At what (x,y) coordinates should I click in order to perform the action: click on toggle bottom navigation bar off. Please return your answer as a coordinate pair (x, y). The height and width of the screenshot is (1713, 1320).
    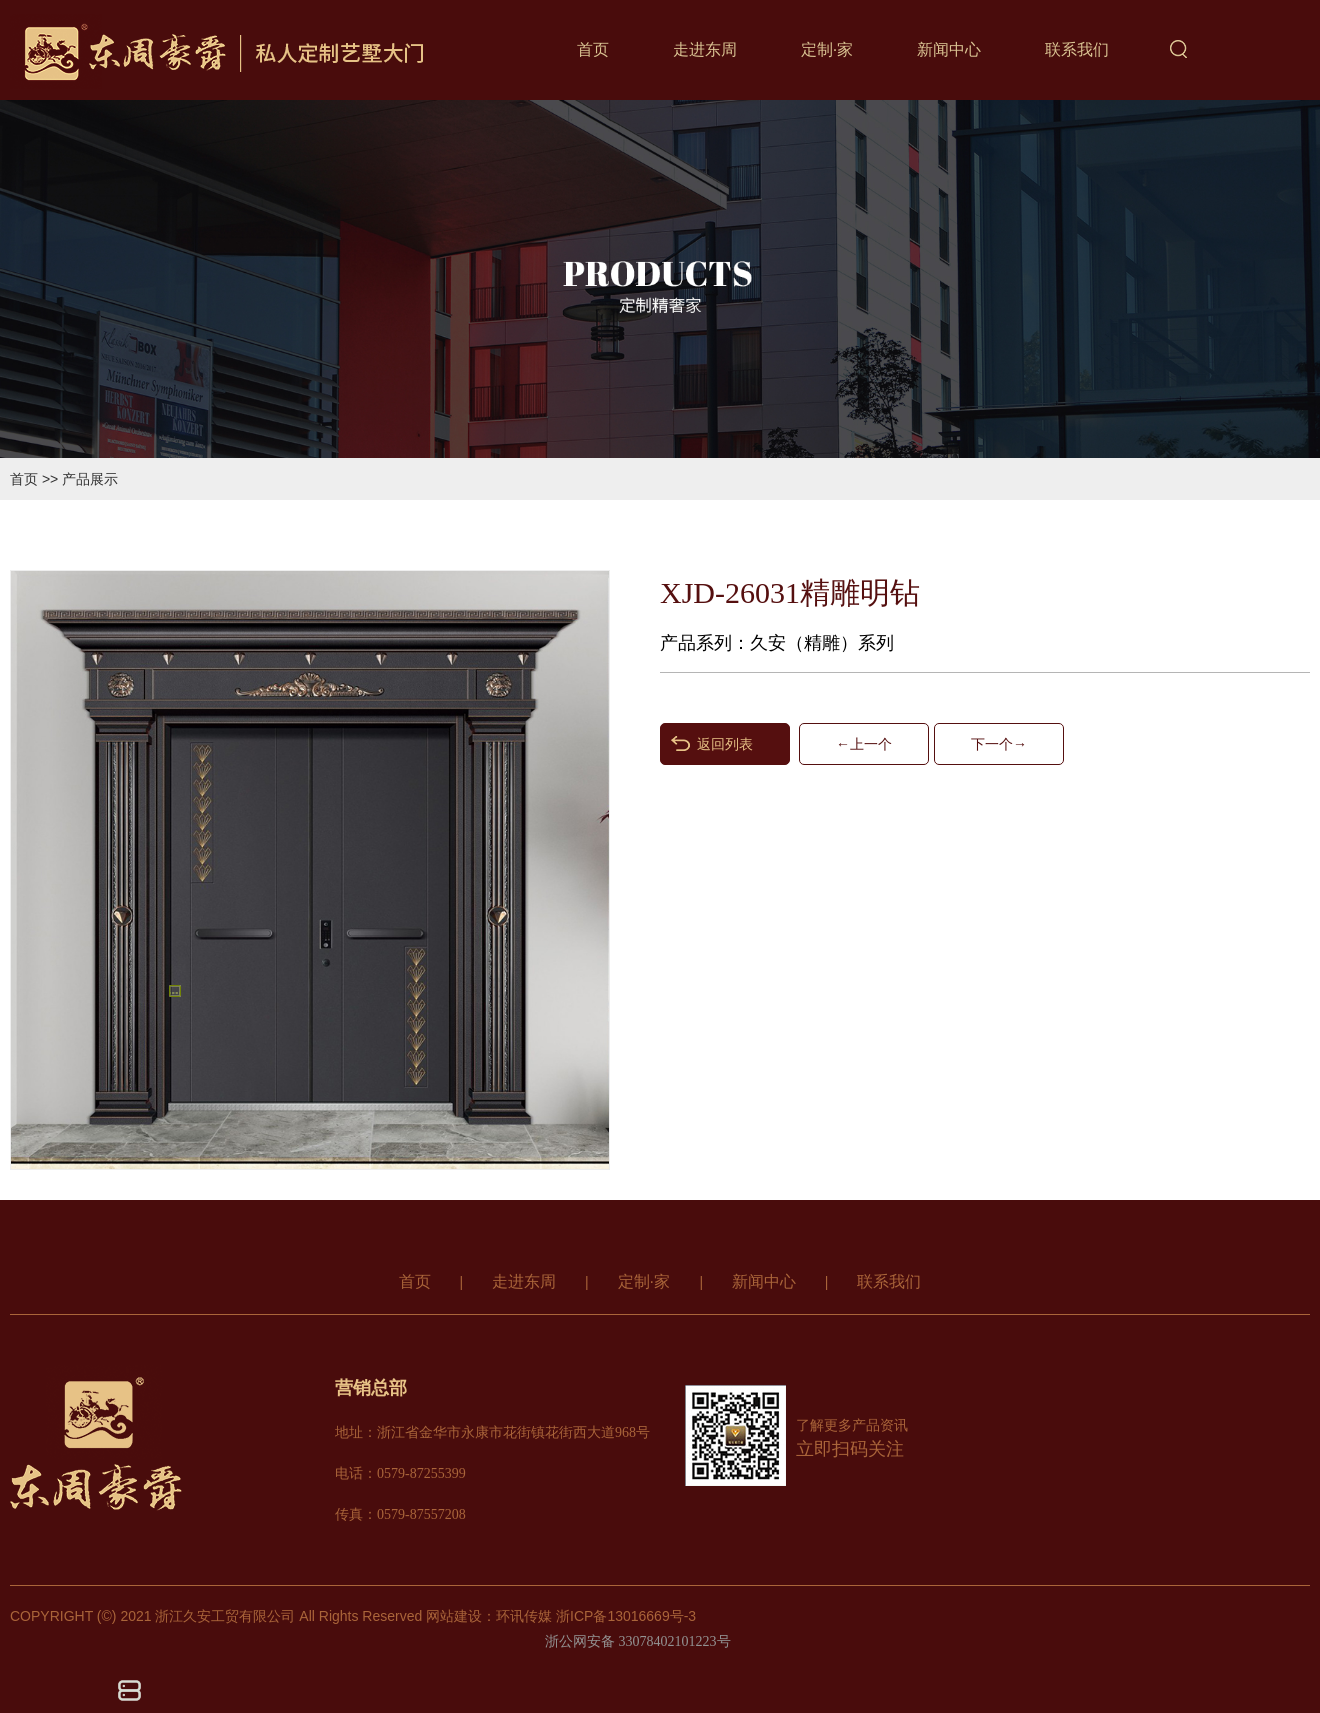
    Looking at the image, I should click on (175, 991).